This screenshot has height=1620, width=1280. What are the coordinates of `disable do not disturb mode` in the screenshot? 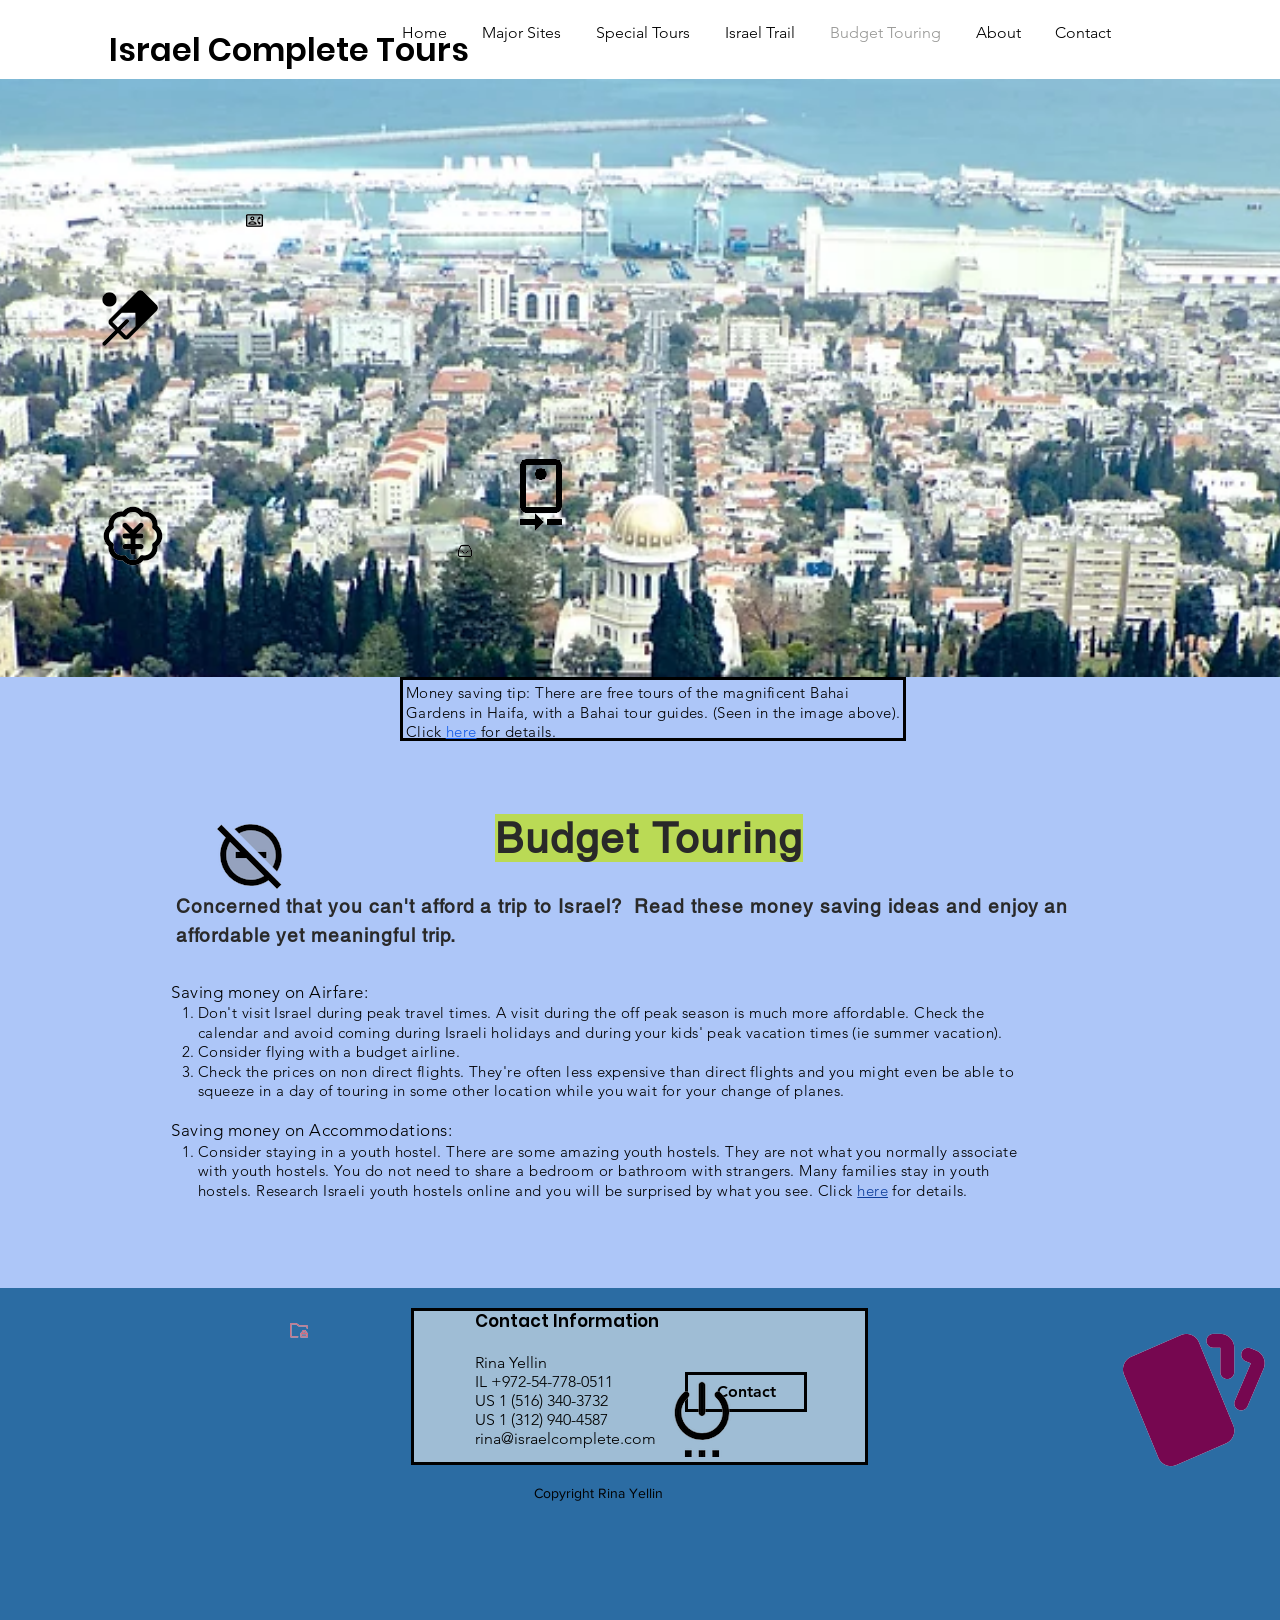 It's located at (251, 855).